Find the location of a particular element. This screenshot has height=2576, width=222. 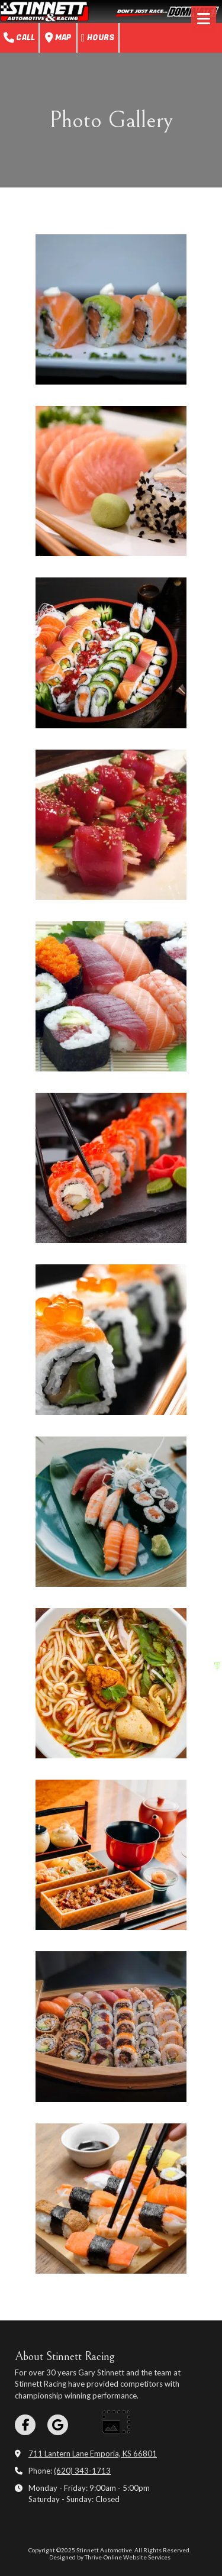

format text or change font style is located at coordinates (217, 1665).